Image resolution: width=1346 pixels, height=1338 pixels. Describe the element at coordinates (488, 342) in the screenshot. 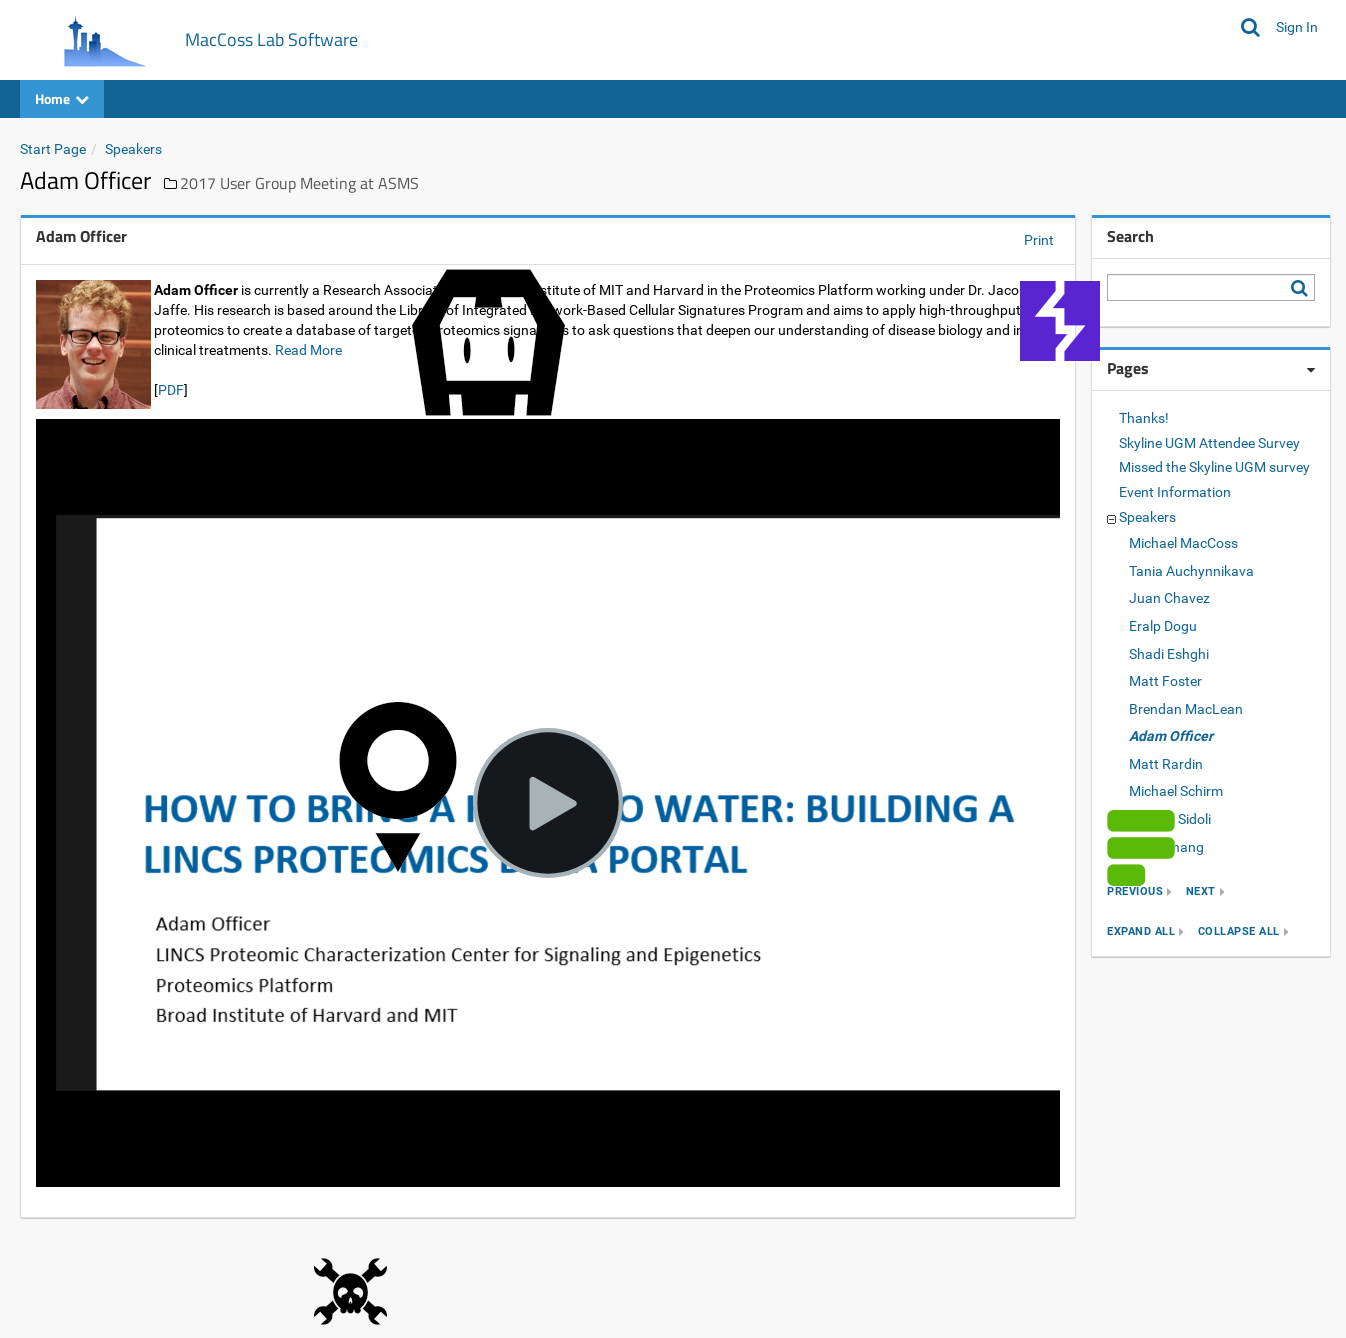

I see `apache cordova framework logo` at that location.